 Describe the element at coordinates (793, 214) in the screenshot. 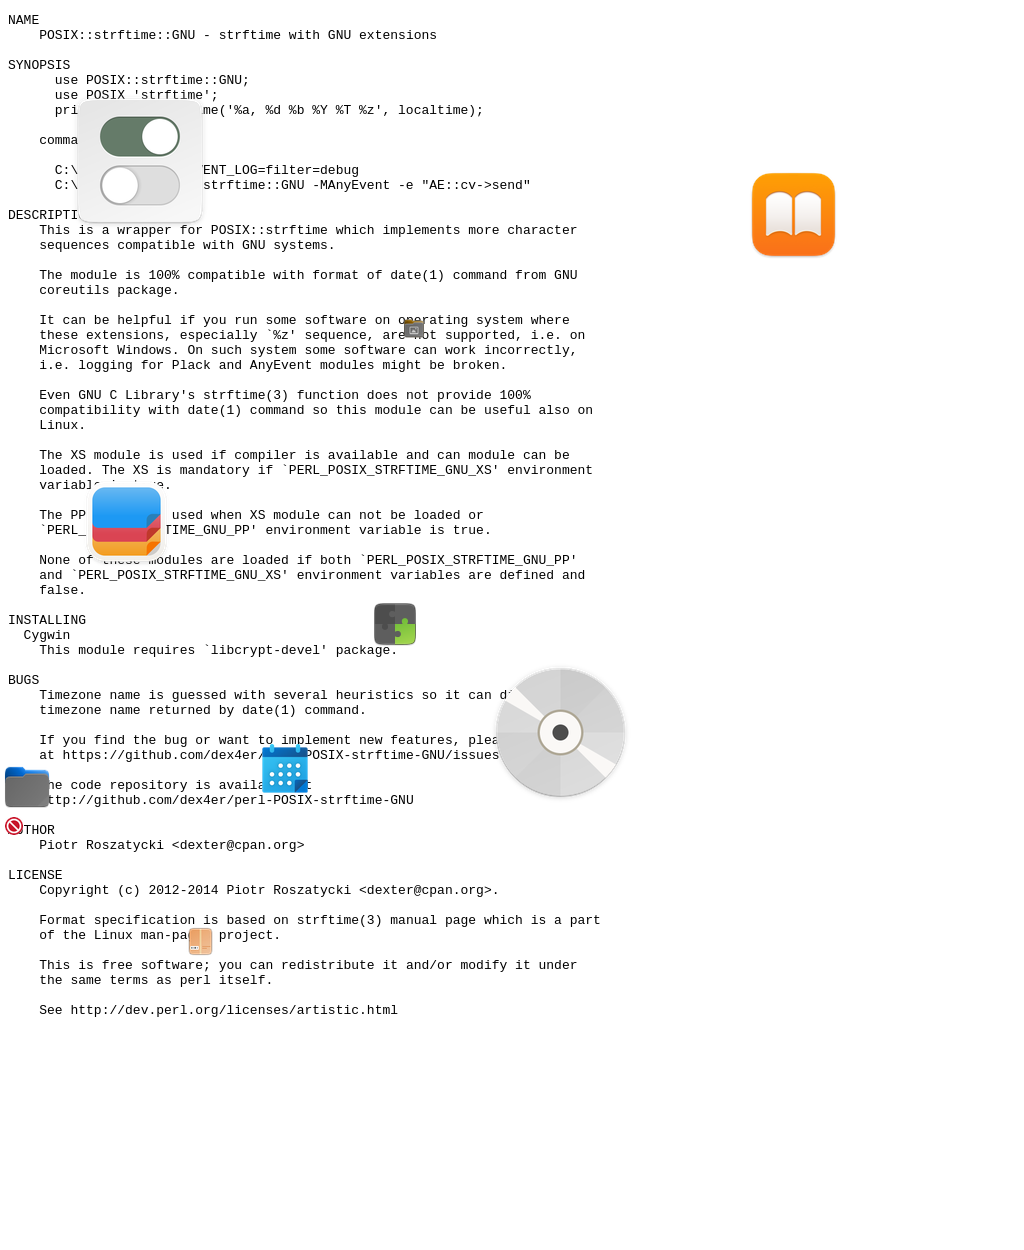

I see `open Apple Books app` at that location.